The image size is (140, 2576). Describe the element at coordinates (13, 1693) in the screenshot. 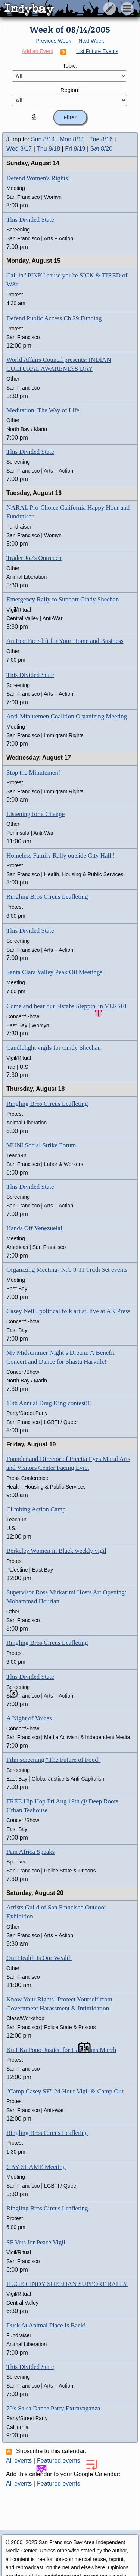

I see `scroll to top of page` at that location.